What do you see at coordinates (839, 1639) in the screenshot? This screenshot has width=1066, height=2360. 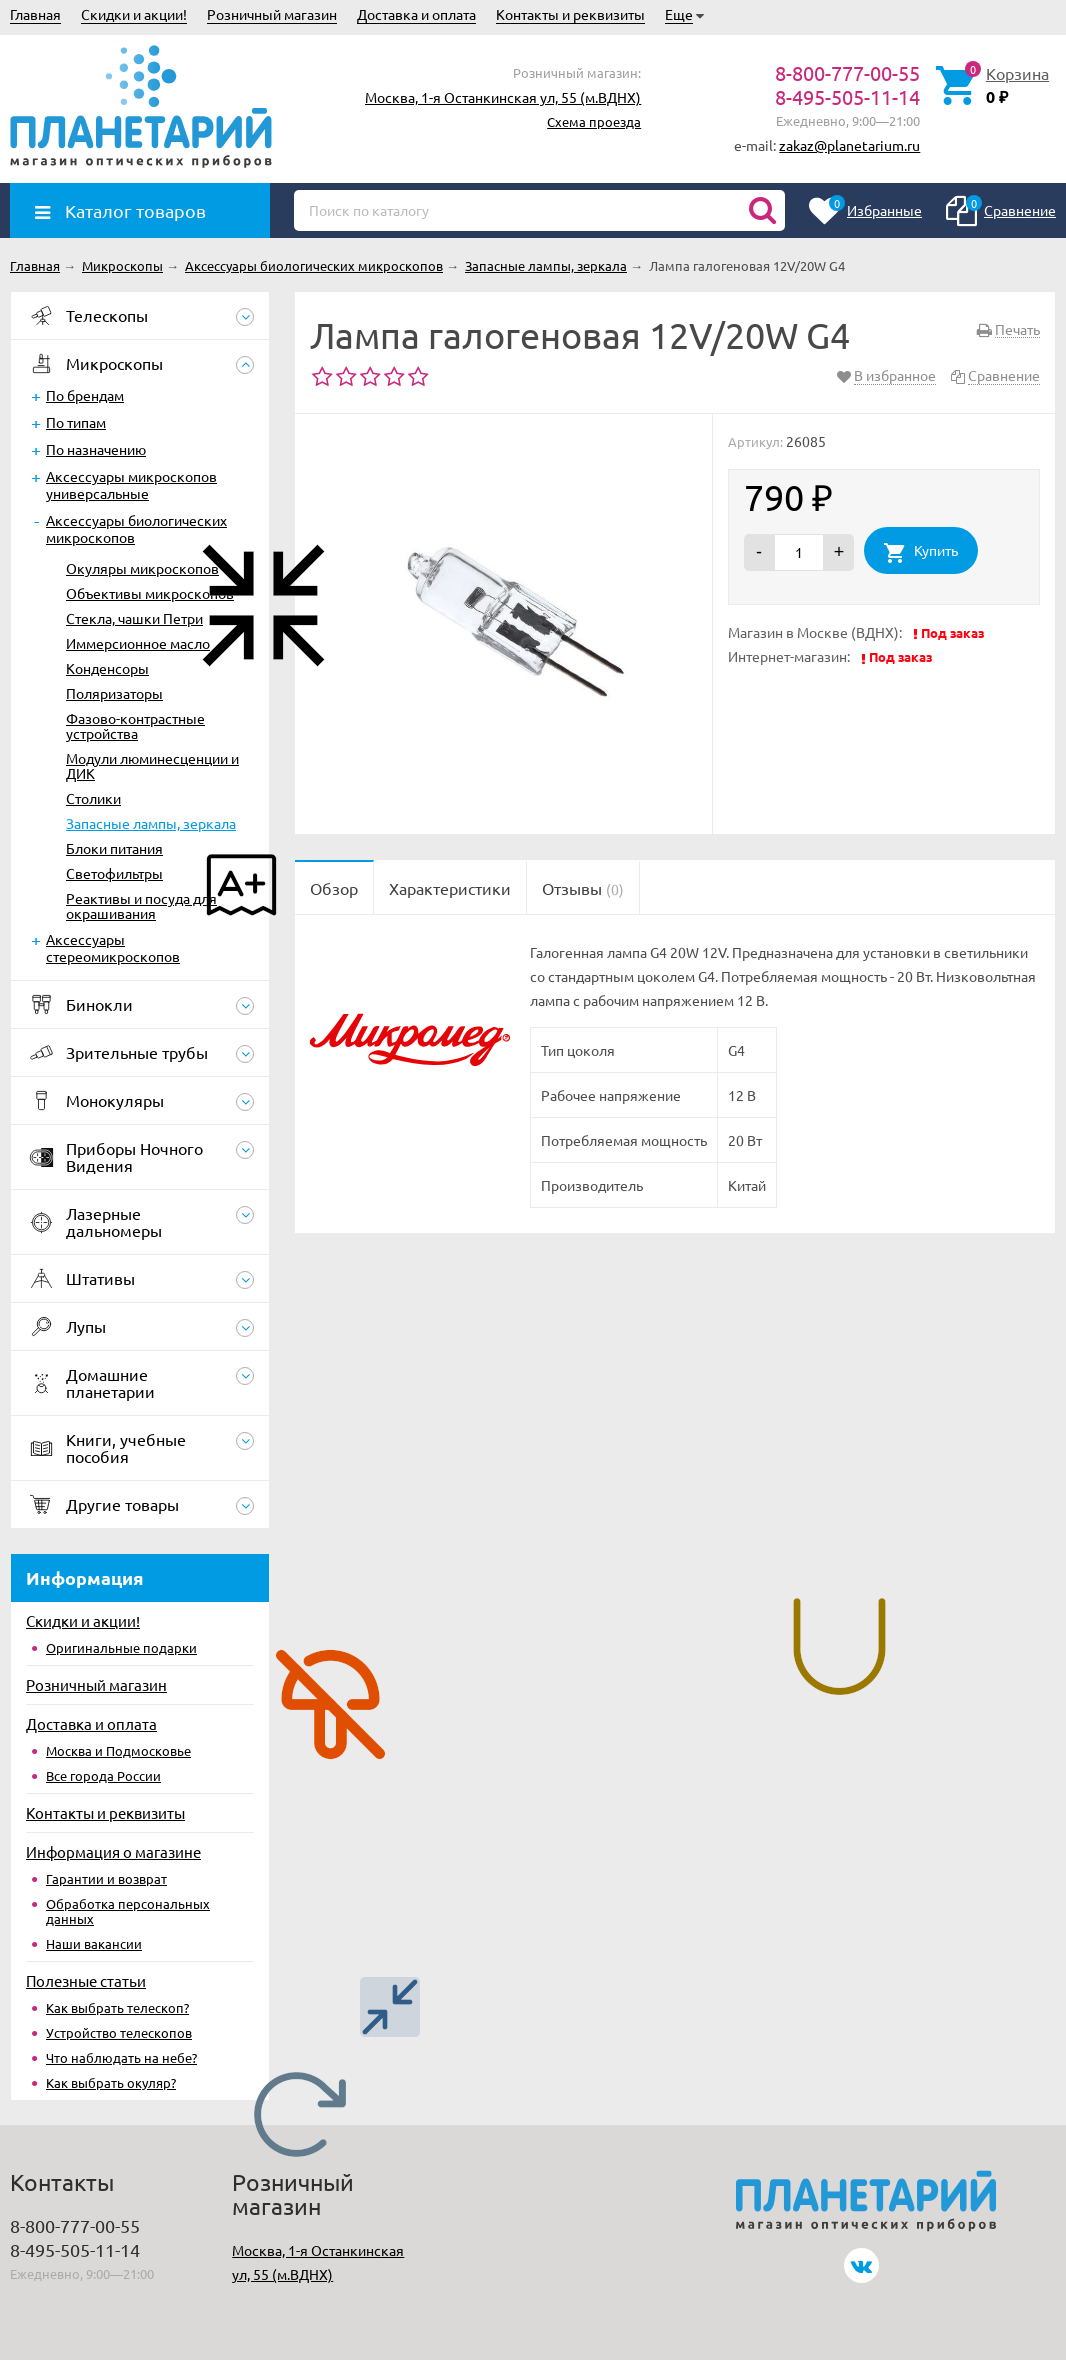 I see `perform a union operation on selected shapes` at bounding box center [839, 1639].